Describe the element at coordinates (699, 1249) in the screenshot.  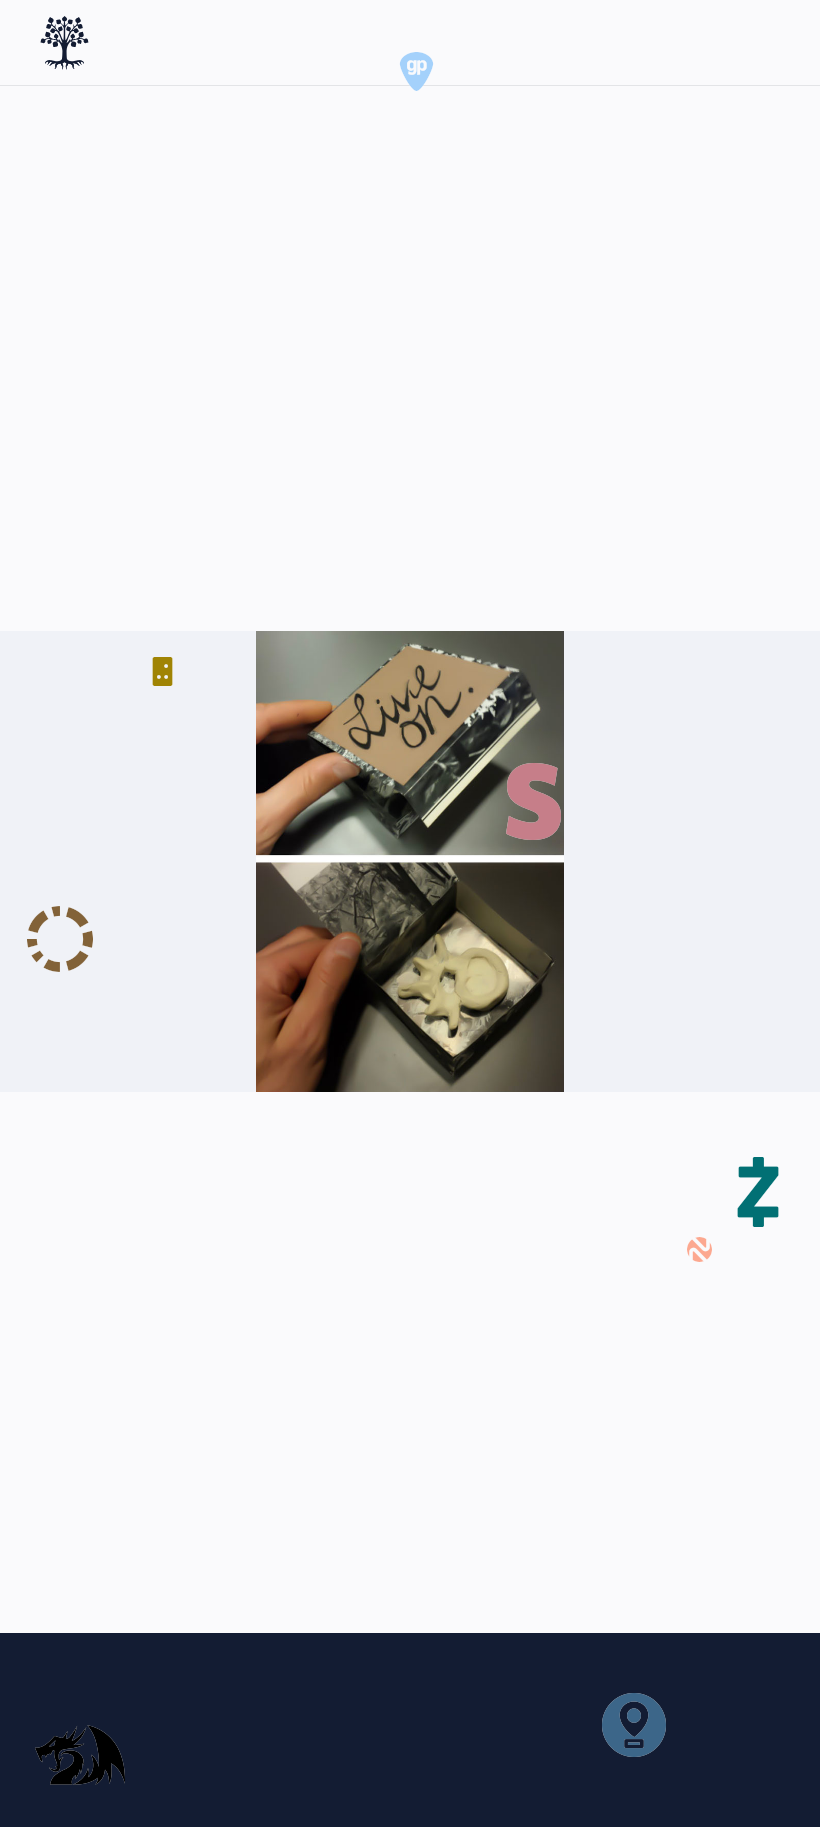
I see `novu notification infrastructure logo` at that location.